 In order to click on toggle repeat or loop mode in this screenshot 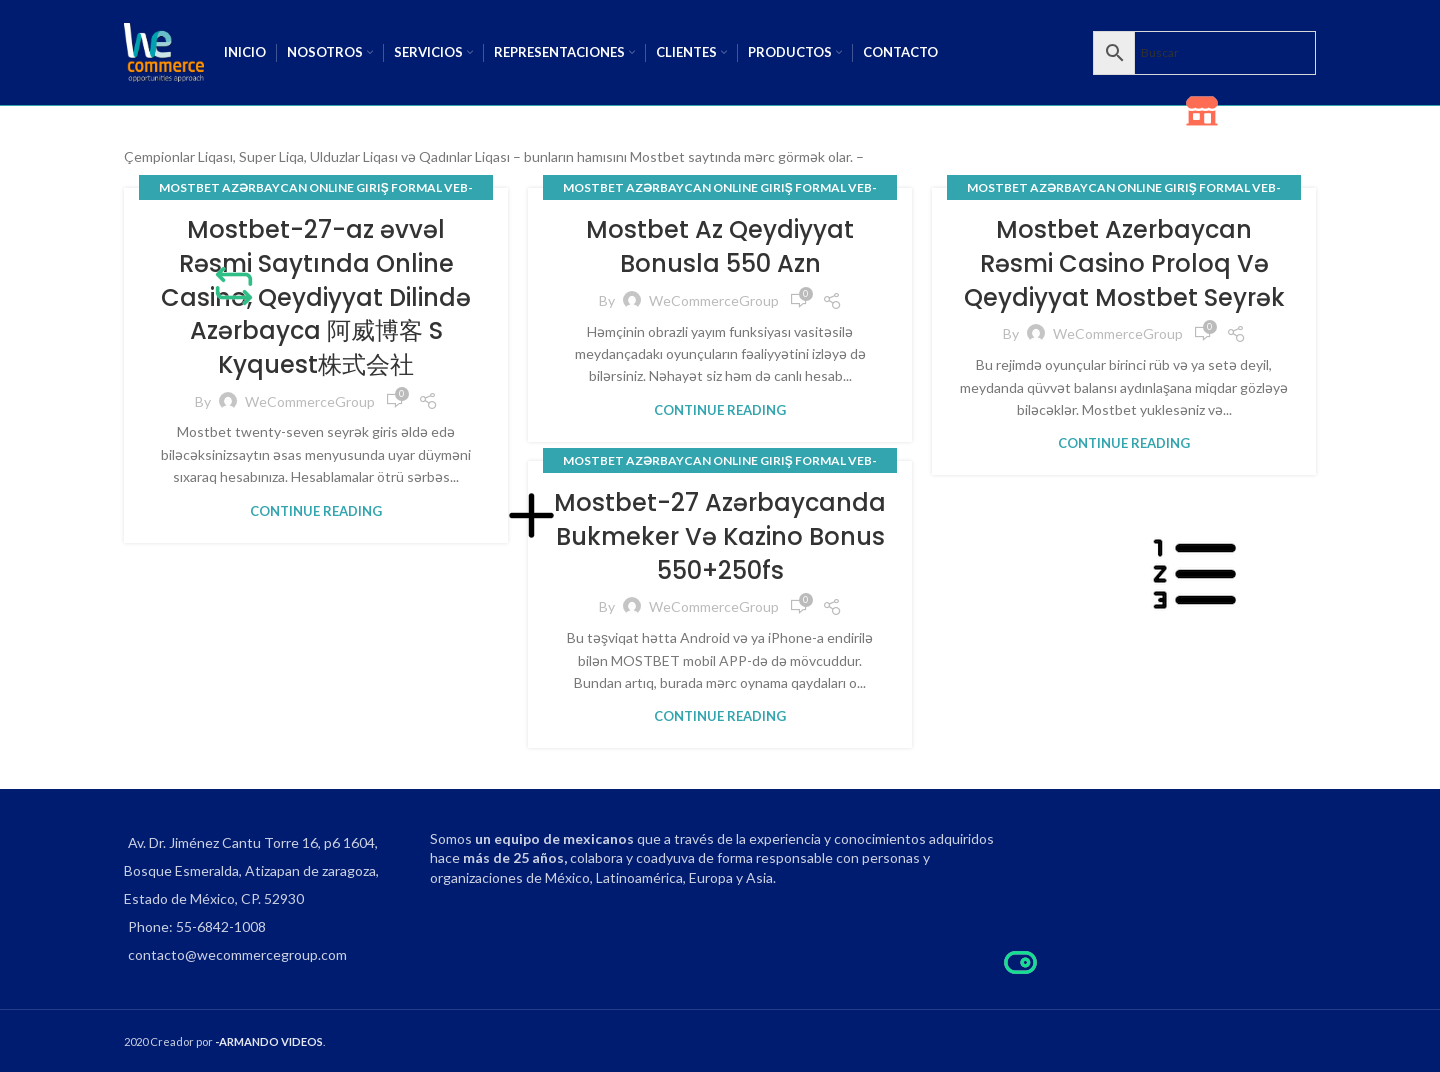, I will do `click(234, 286)`.